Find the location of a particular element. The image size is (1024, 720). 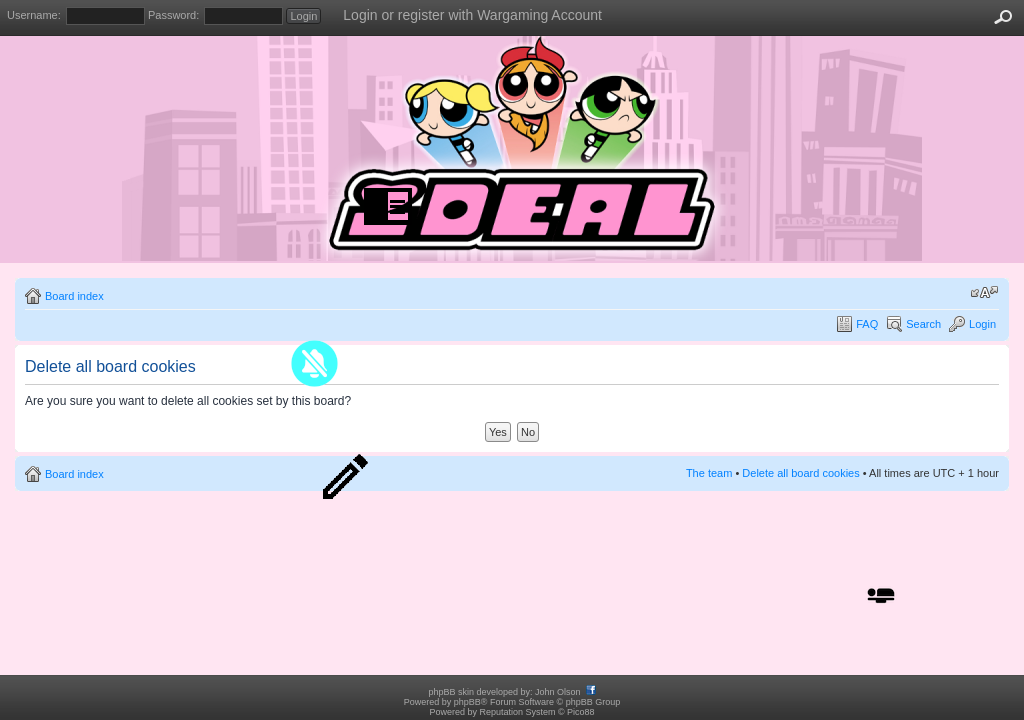

indicates flat-bed seat available on flight is located at coordinates (881, 595).